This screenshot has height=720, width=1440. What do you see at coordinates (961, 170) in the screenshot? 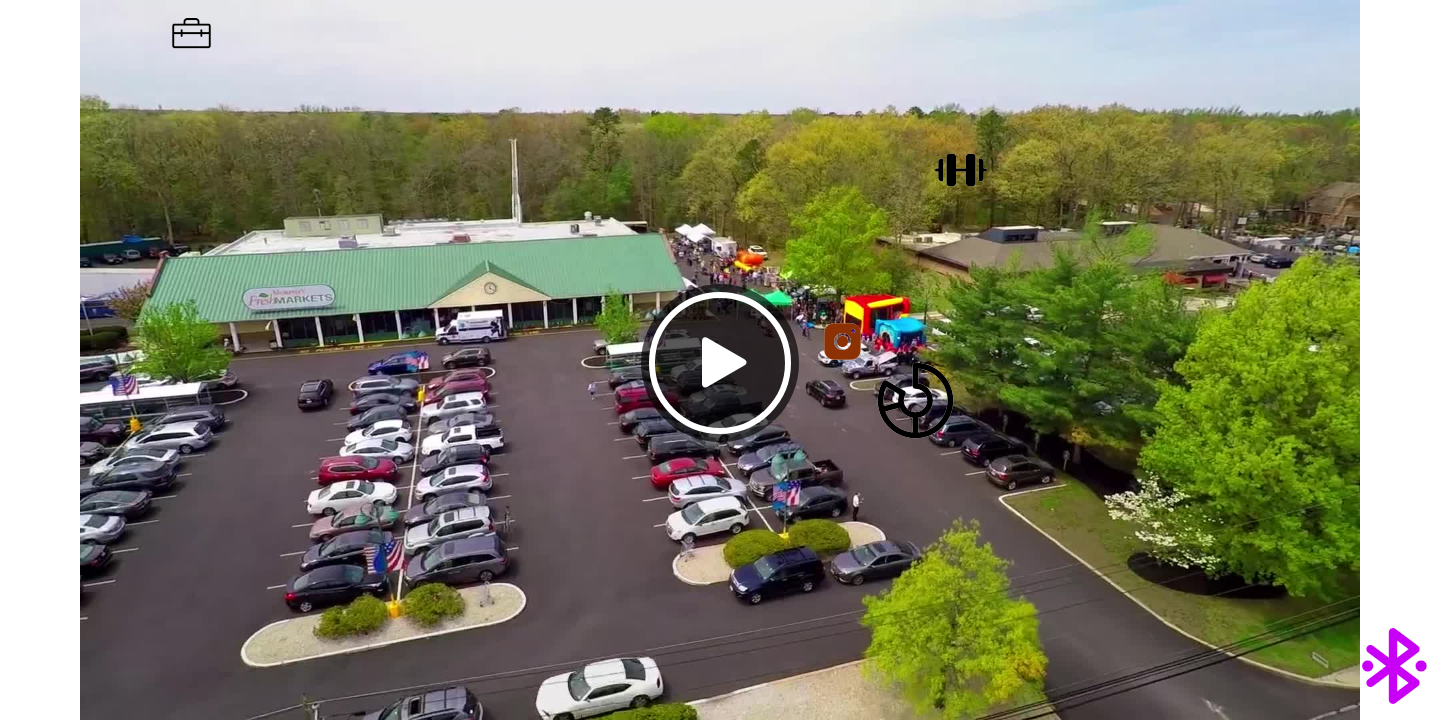
I see `access workout or fitness features` at bounding box center [961, 170].